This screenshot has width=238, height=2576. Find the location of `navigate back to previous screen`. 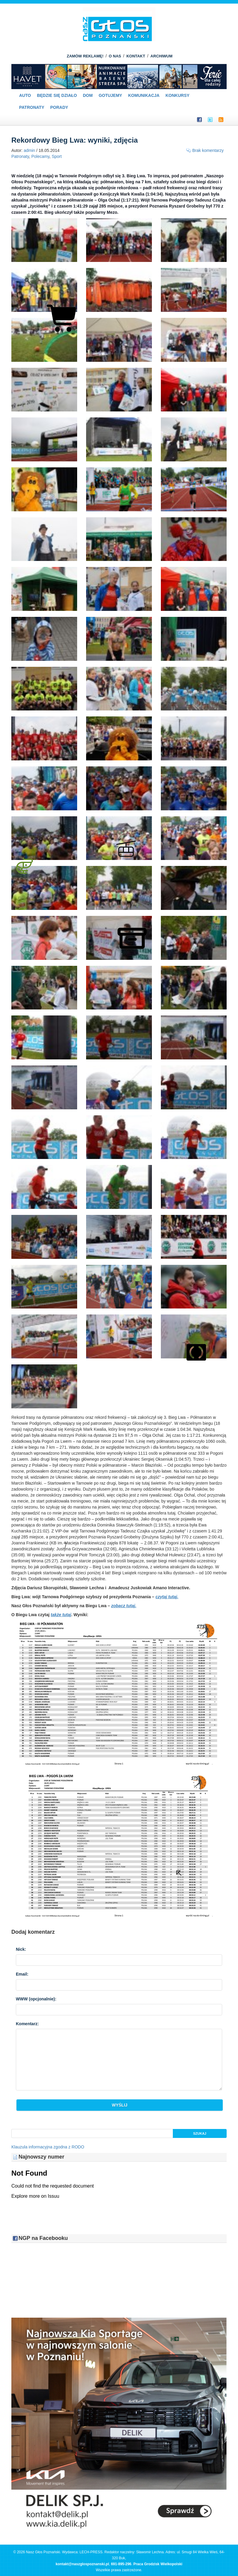

navigate back to previous screen is located at coordinates (179, 1873).